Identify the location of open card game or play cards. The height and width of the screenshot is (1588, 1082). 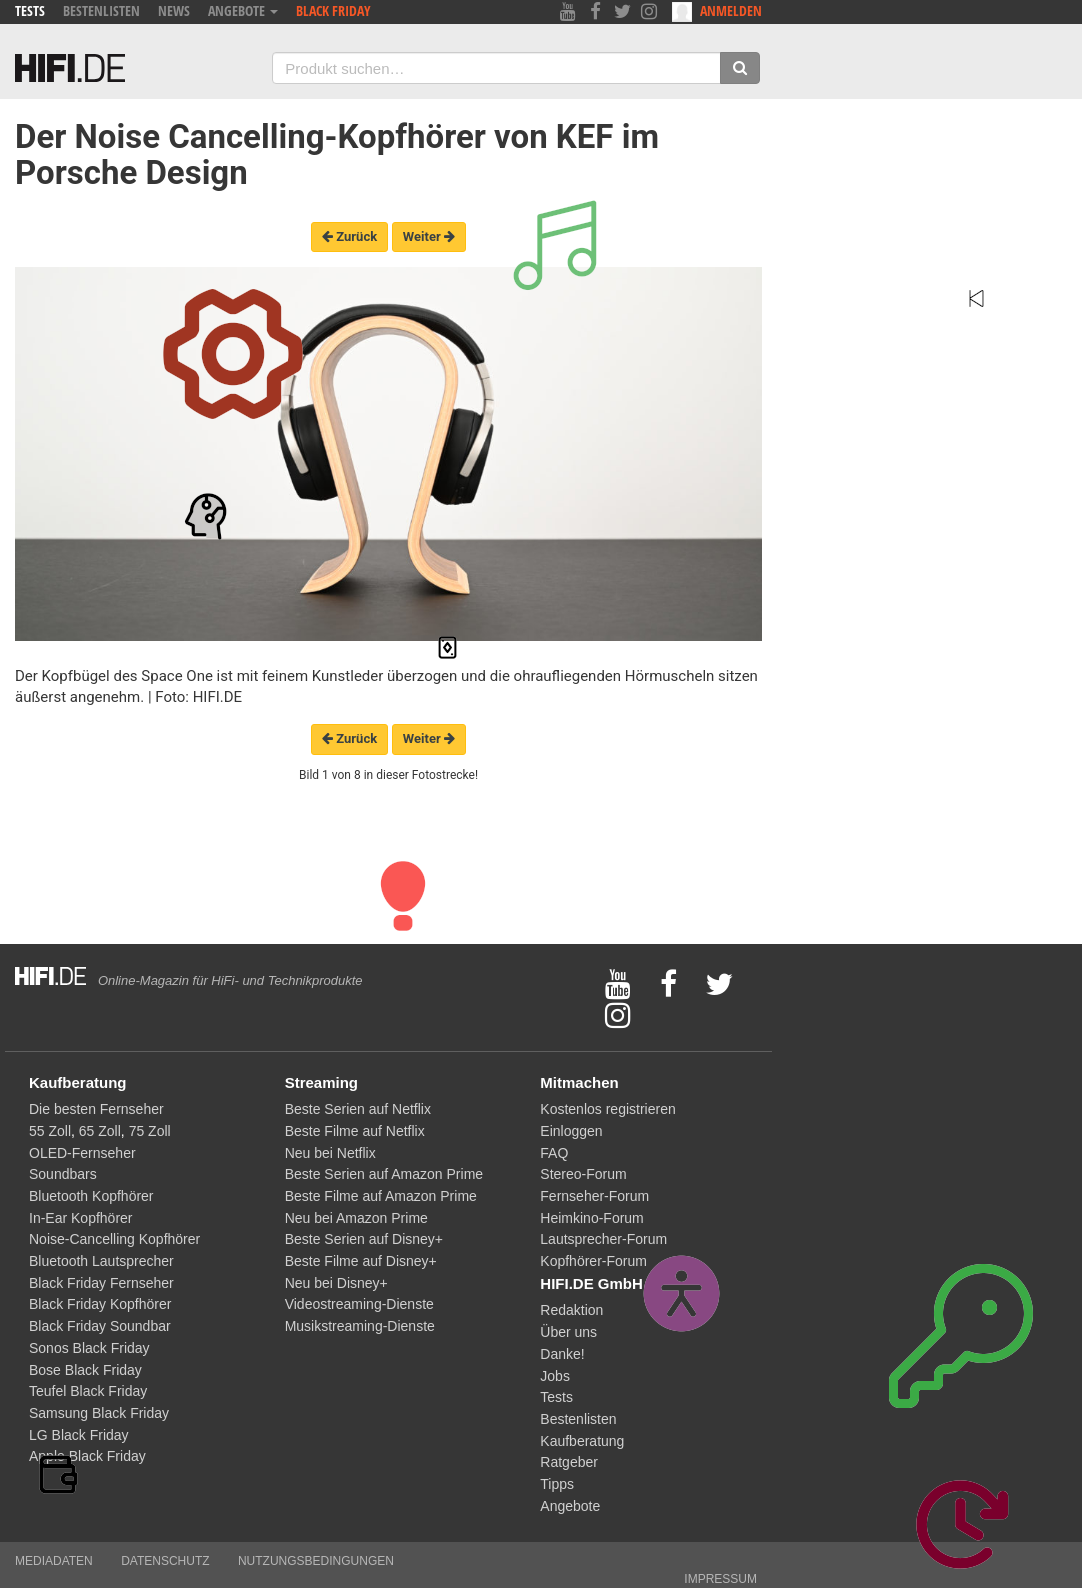
(447, 647).